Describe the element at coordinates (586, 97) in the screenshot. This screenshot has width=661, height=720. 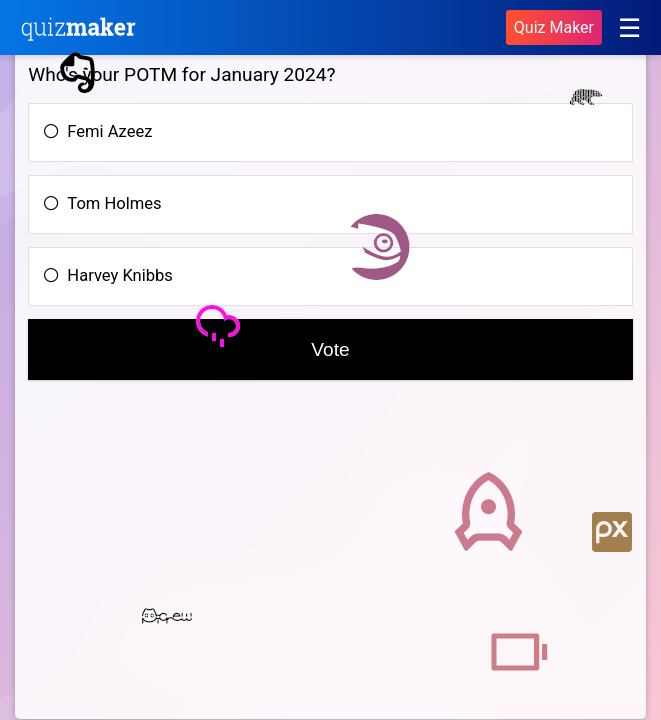
I see `polars data library branding` at that location.